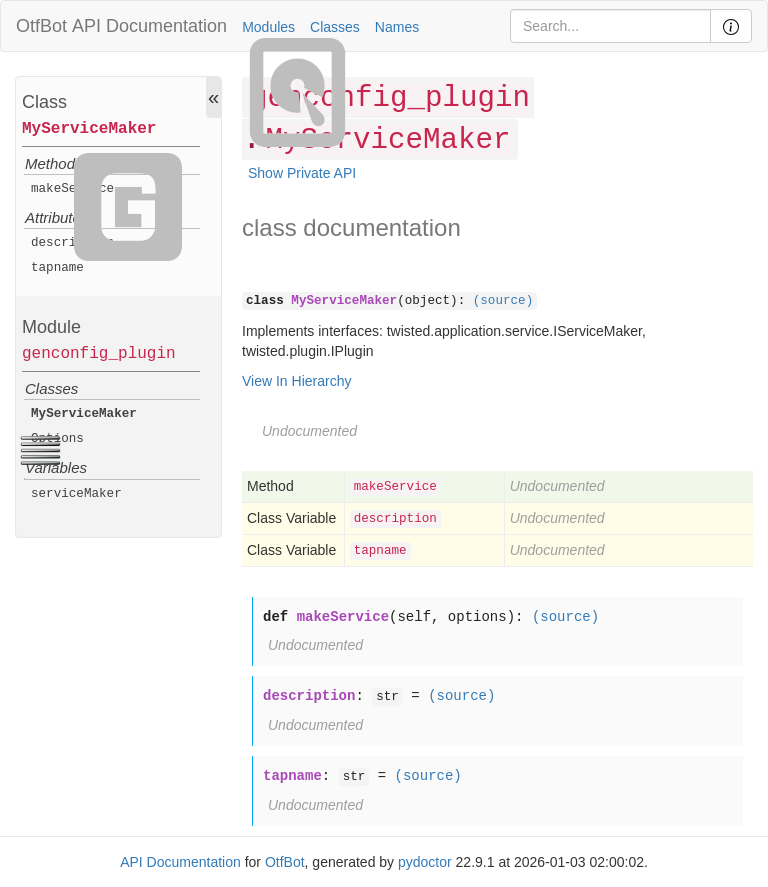 The image size is (768, 887). I want to click on justify text to fill both margins, so click(40, 450).